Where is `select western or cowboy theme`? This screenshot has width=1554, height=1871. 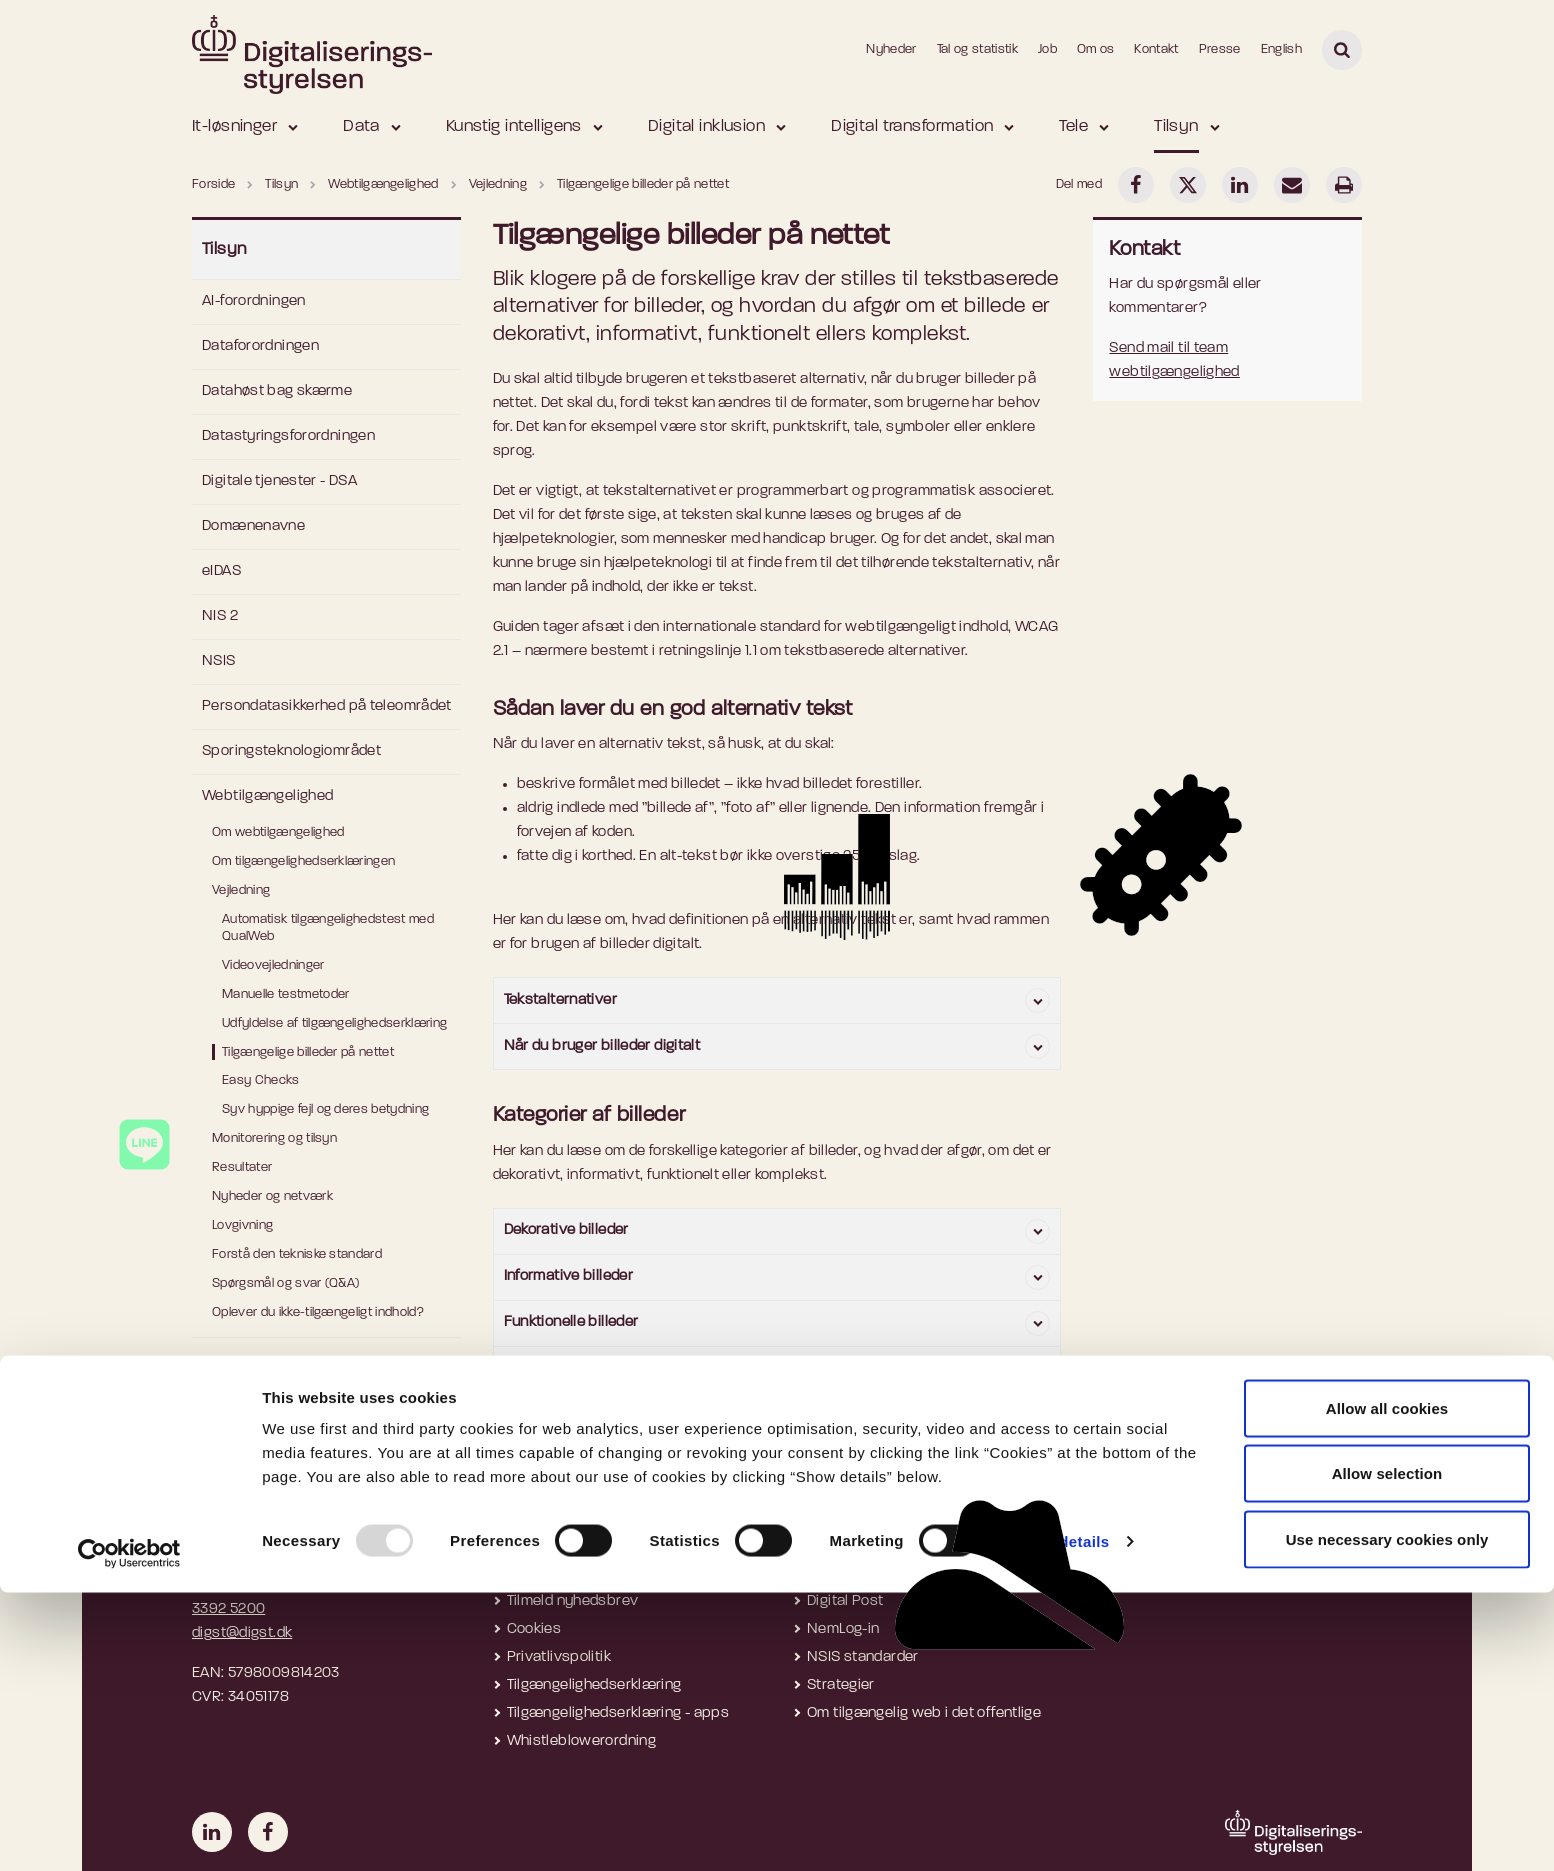 select western or cowboy theme is located at coordinates (1009, 1580).